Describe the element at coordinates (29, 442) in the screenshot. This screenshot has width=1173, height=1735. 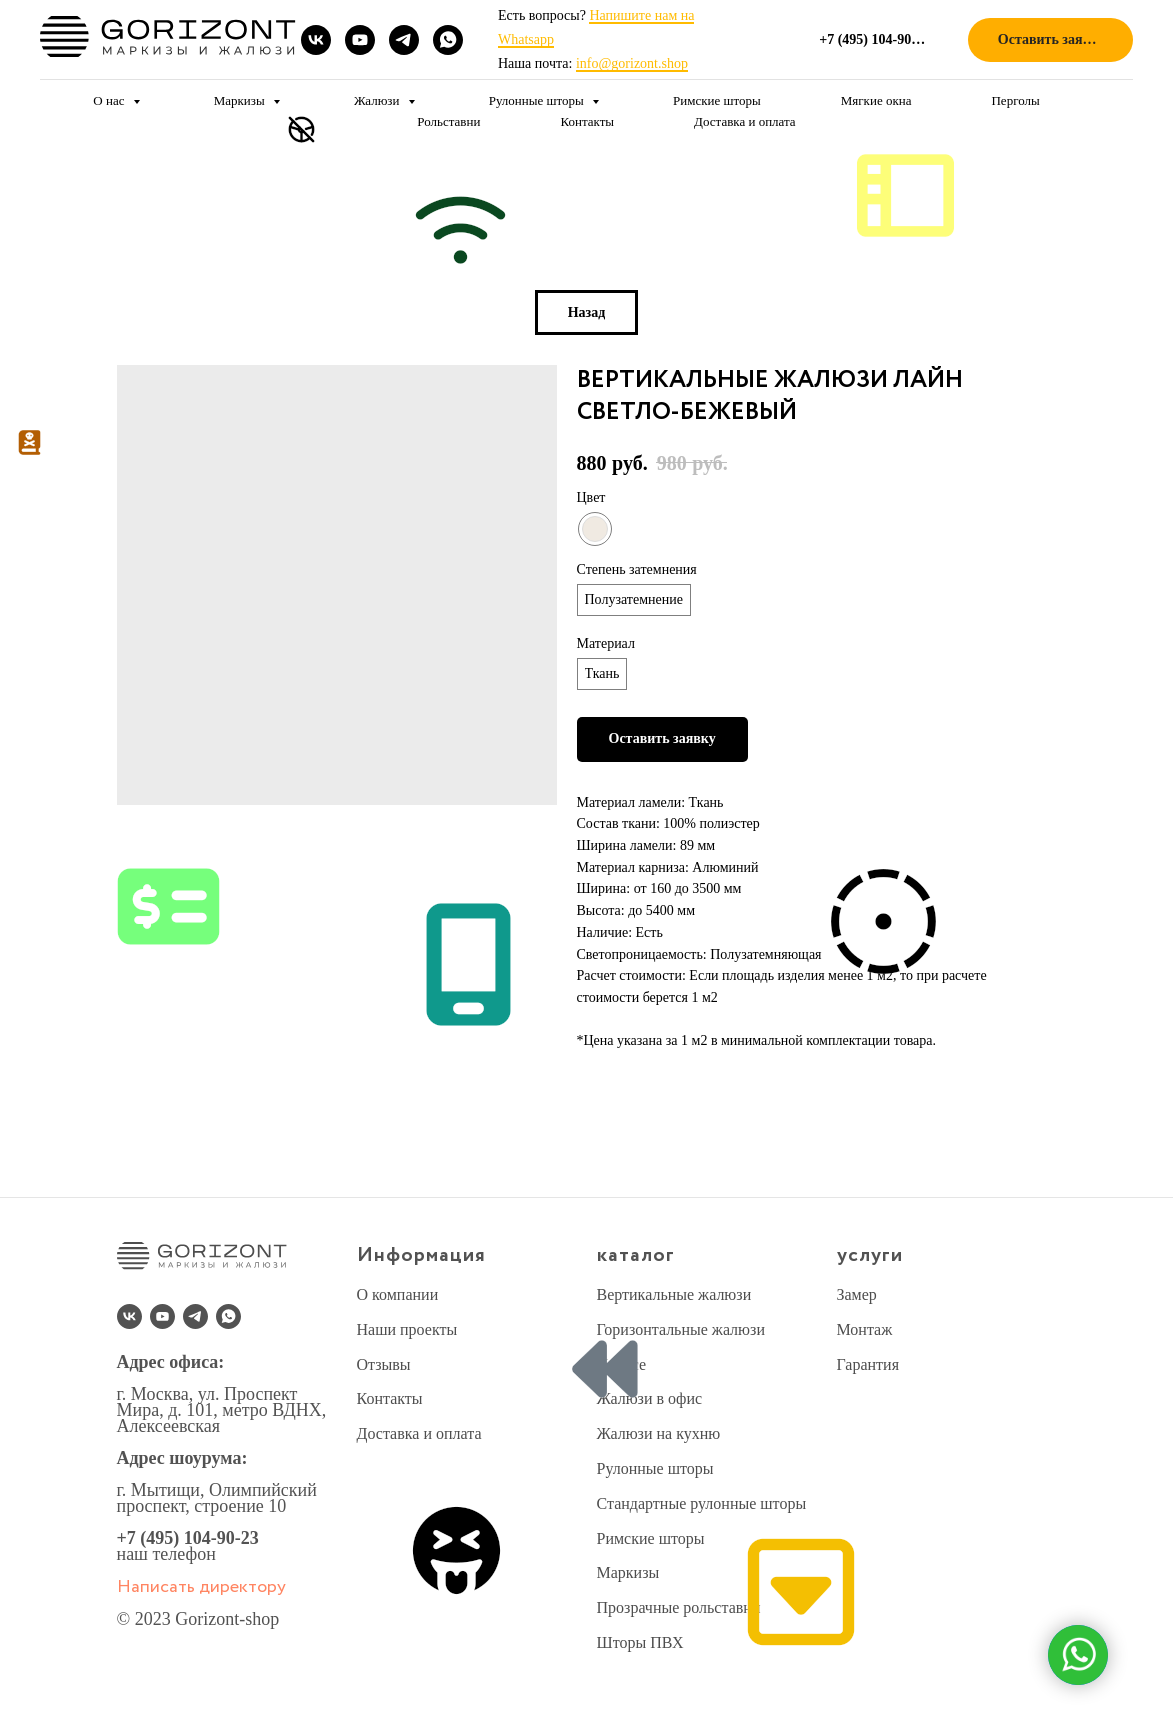
I see `access dark mode or spooky theme settings` at that location.